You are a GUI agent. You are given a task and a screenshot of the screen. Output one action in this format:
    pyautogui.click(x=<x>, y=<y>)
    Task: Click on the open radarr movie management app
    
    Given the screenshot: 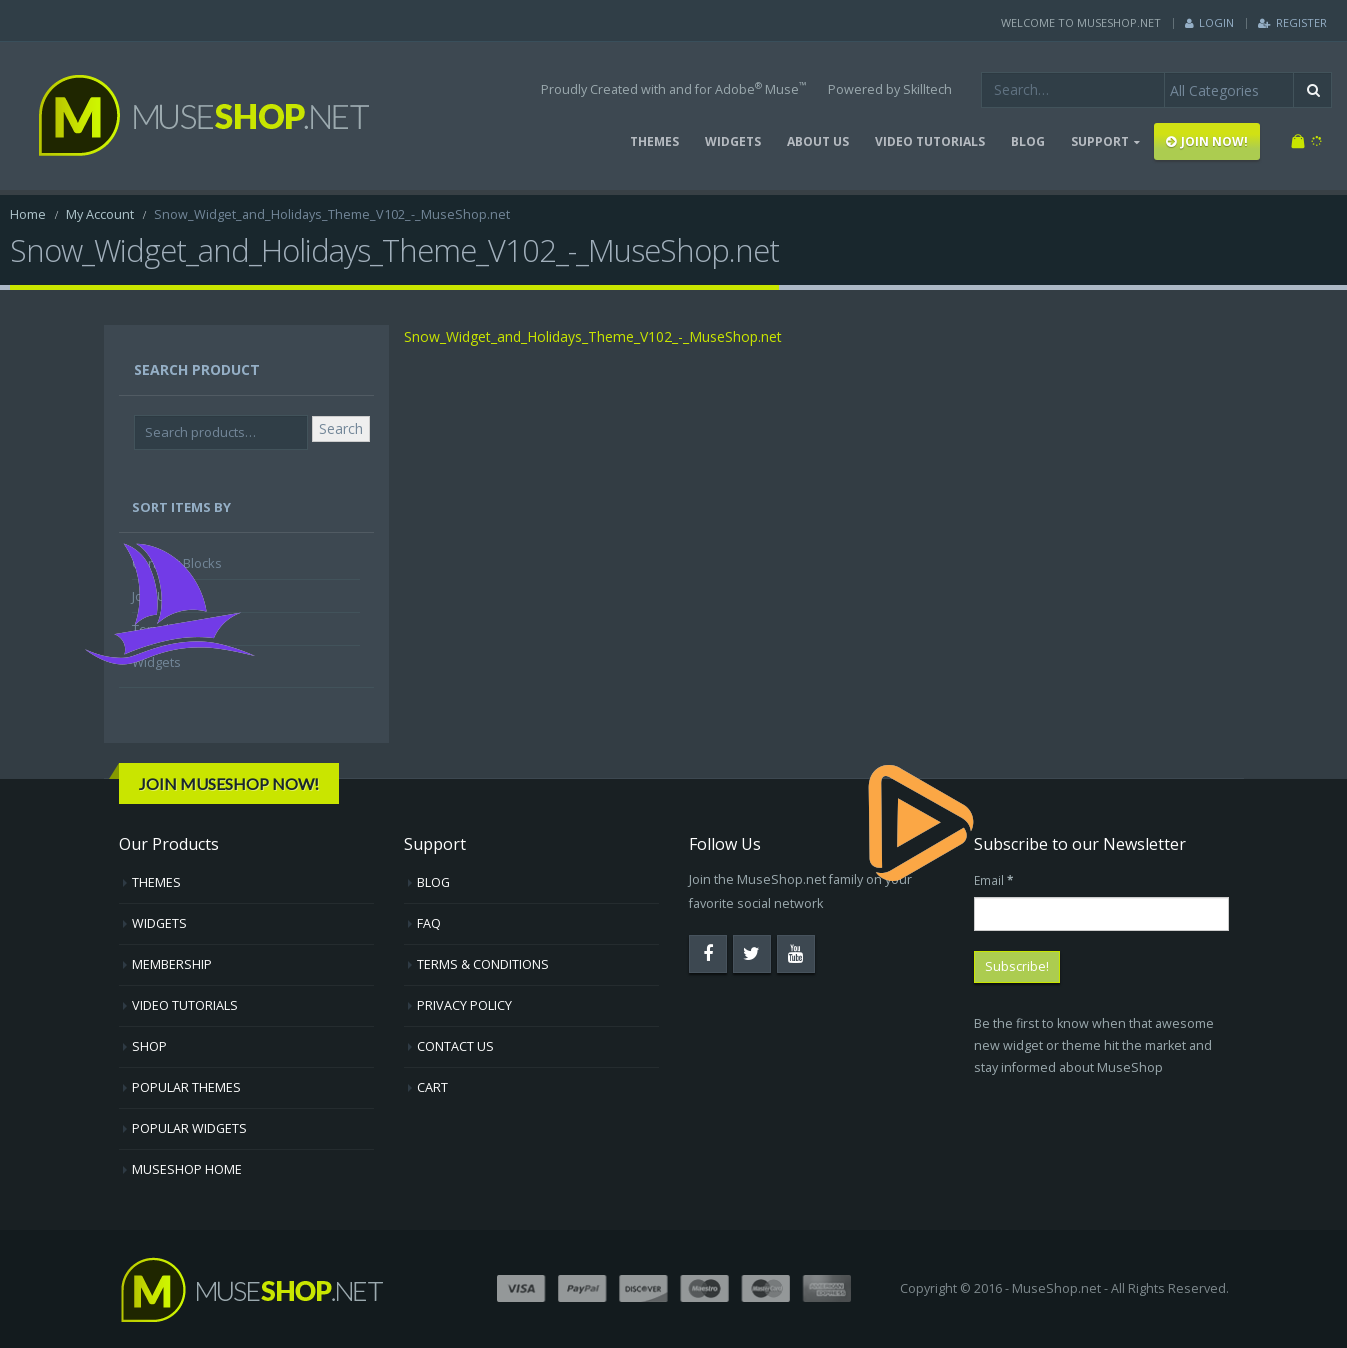 What is the action you would take?
    pyautogui.click(x=921, y=823)
    